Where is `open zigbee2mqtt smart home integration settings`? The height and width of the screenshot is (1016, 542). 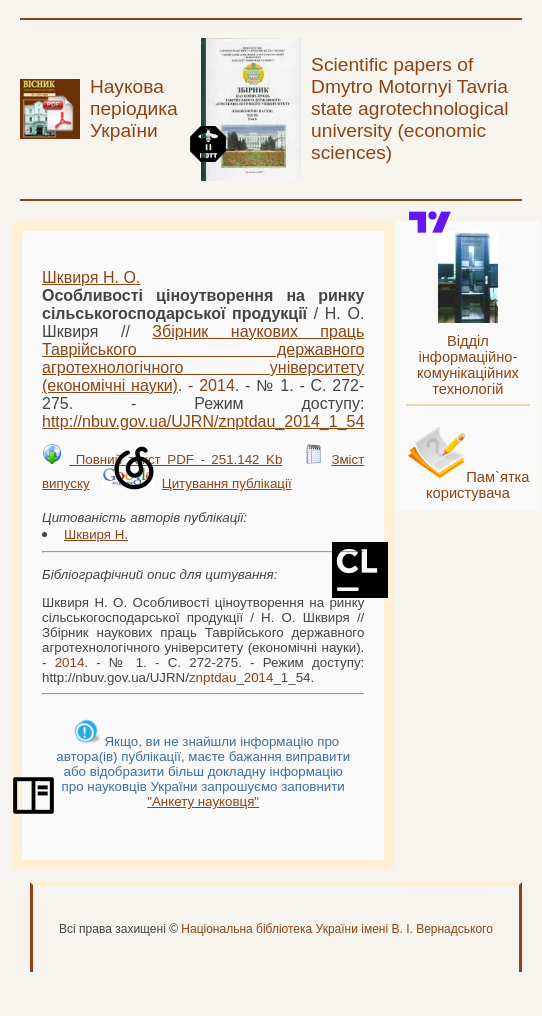
open zigbee2mqtt smart home integration settings is located at coordinates (208, 144).